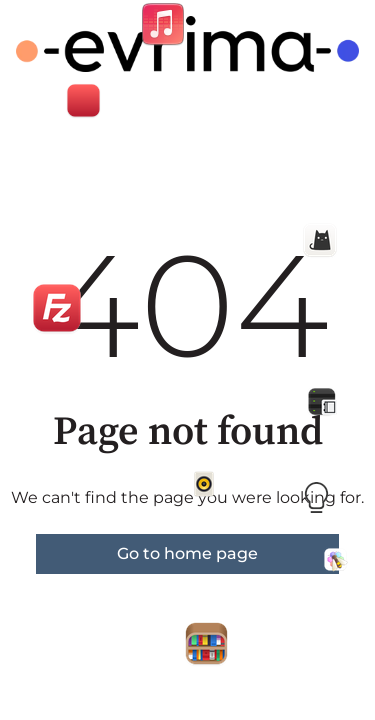 The height and width of the screenshot is (720, 375). Describe the element at coordinates (316, 497) in the screenshot. I see `view music suggestions and recommendations` at that location.